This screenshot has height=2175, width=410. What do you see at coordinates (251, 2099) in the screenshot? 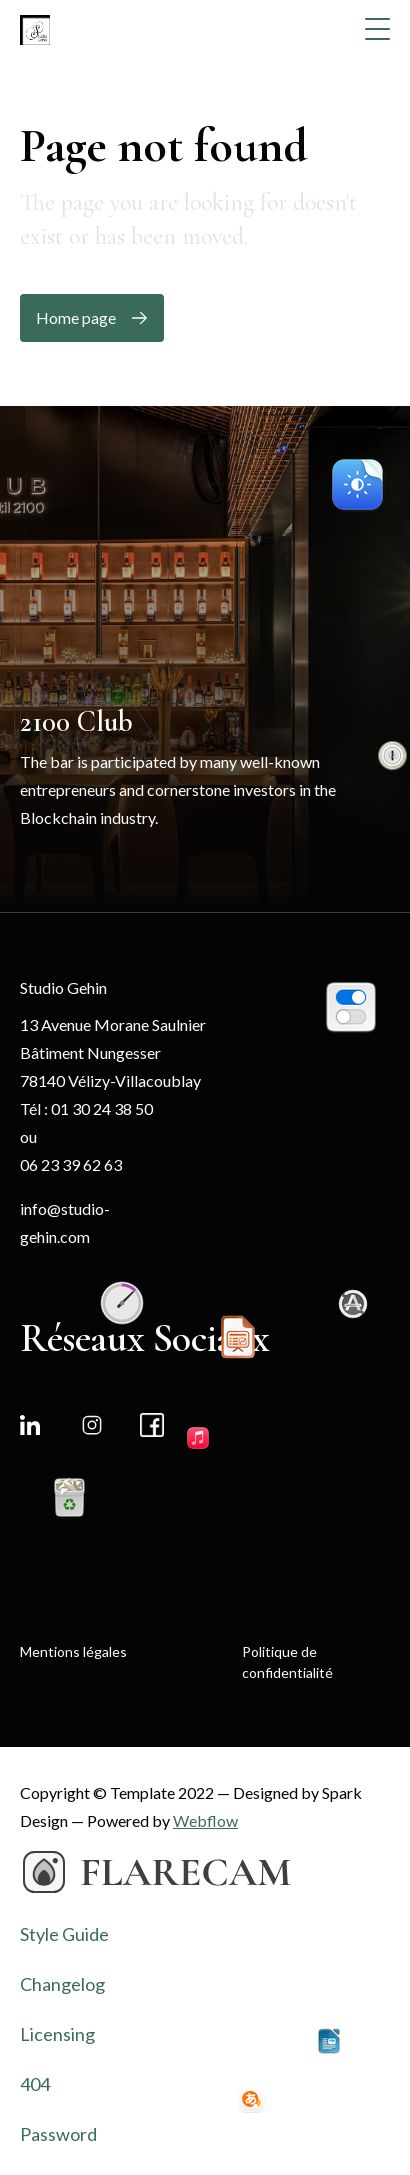
I see `open mozc japanese input method editor` at bounding box center [251, 2099].